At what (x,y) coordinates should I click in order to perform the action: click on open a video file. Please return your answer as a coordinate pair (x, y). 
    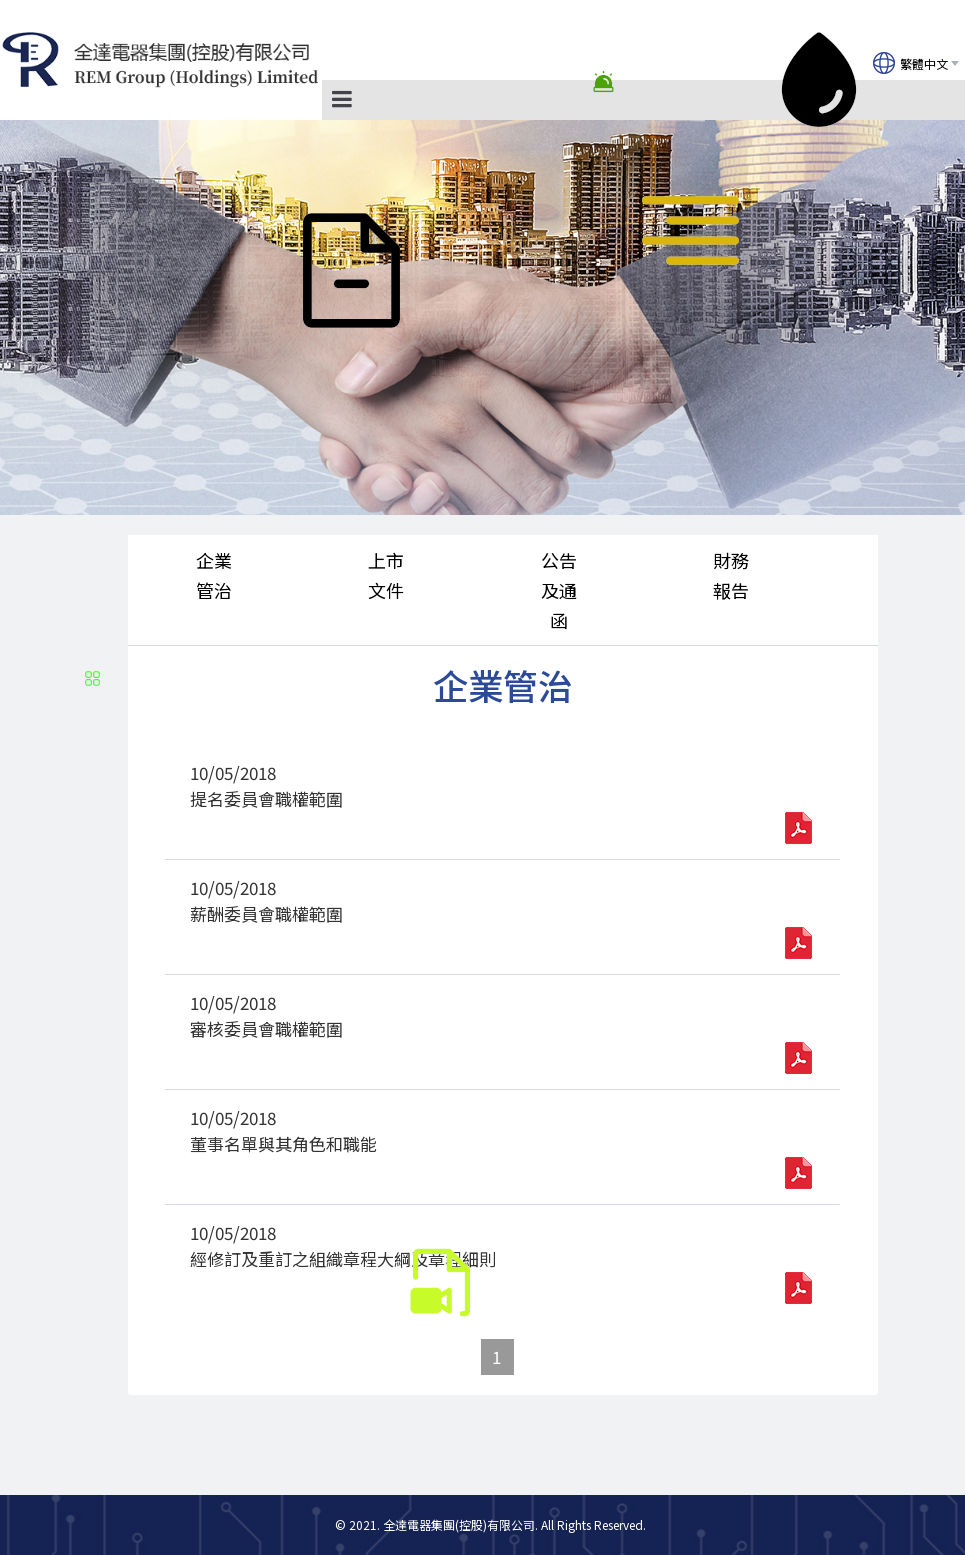
    Looking at the image, I should click on (441, 1282).